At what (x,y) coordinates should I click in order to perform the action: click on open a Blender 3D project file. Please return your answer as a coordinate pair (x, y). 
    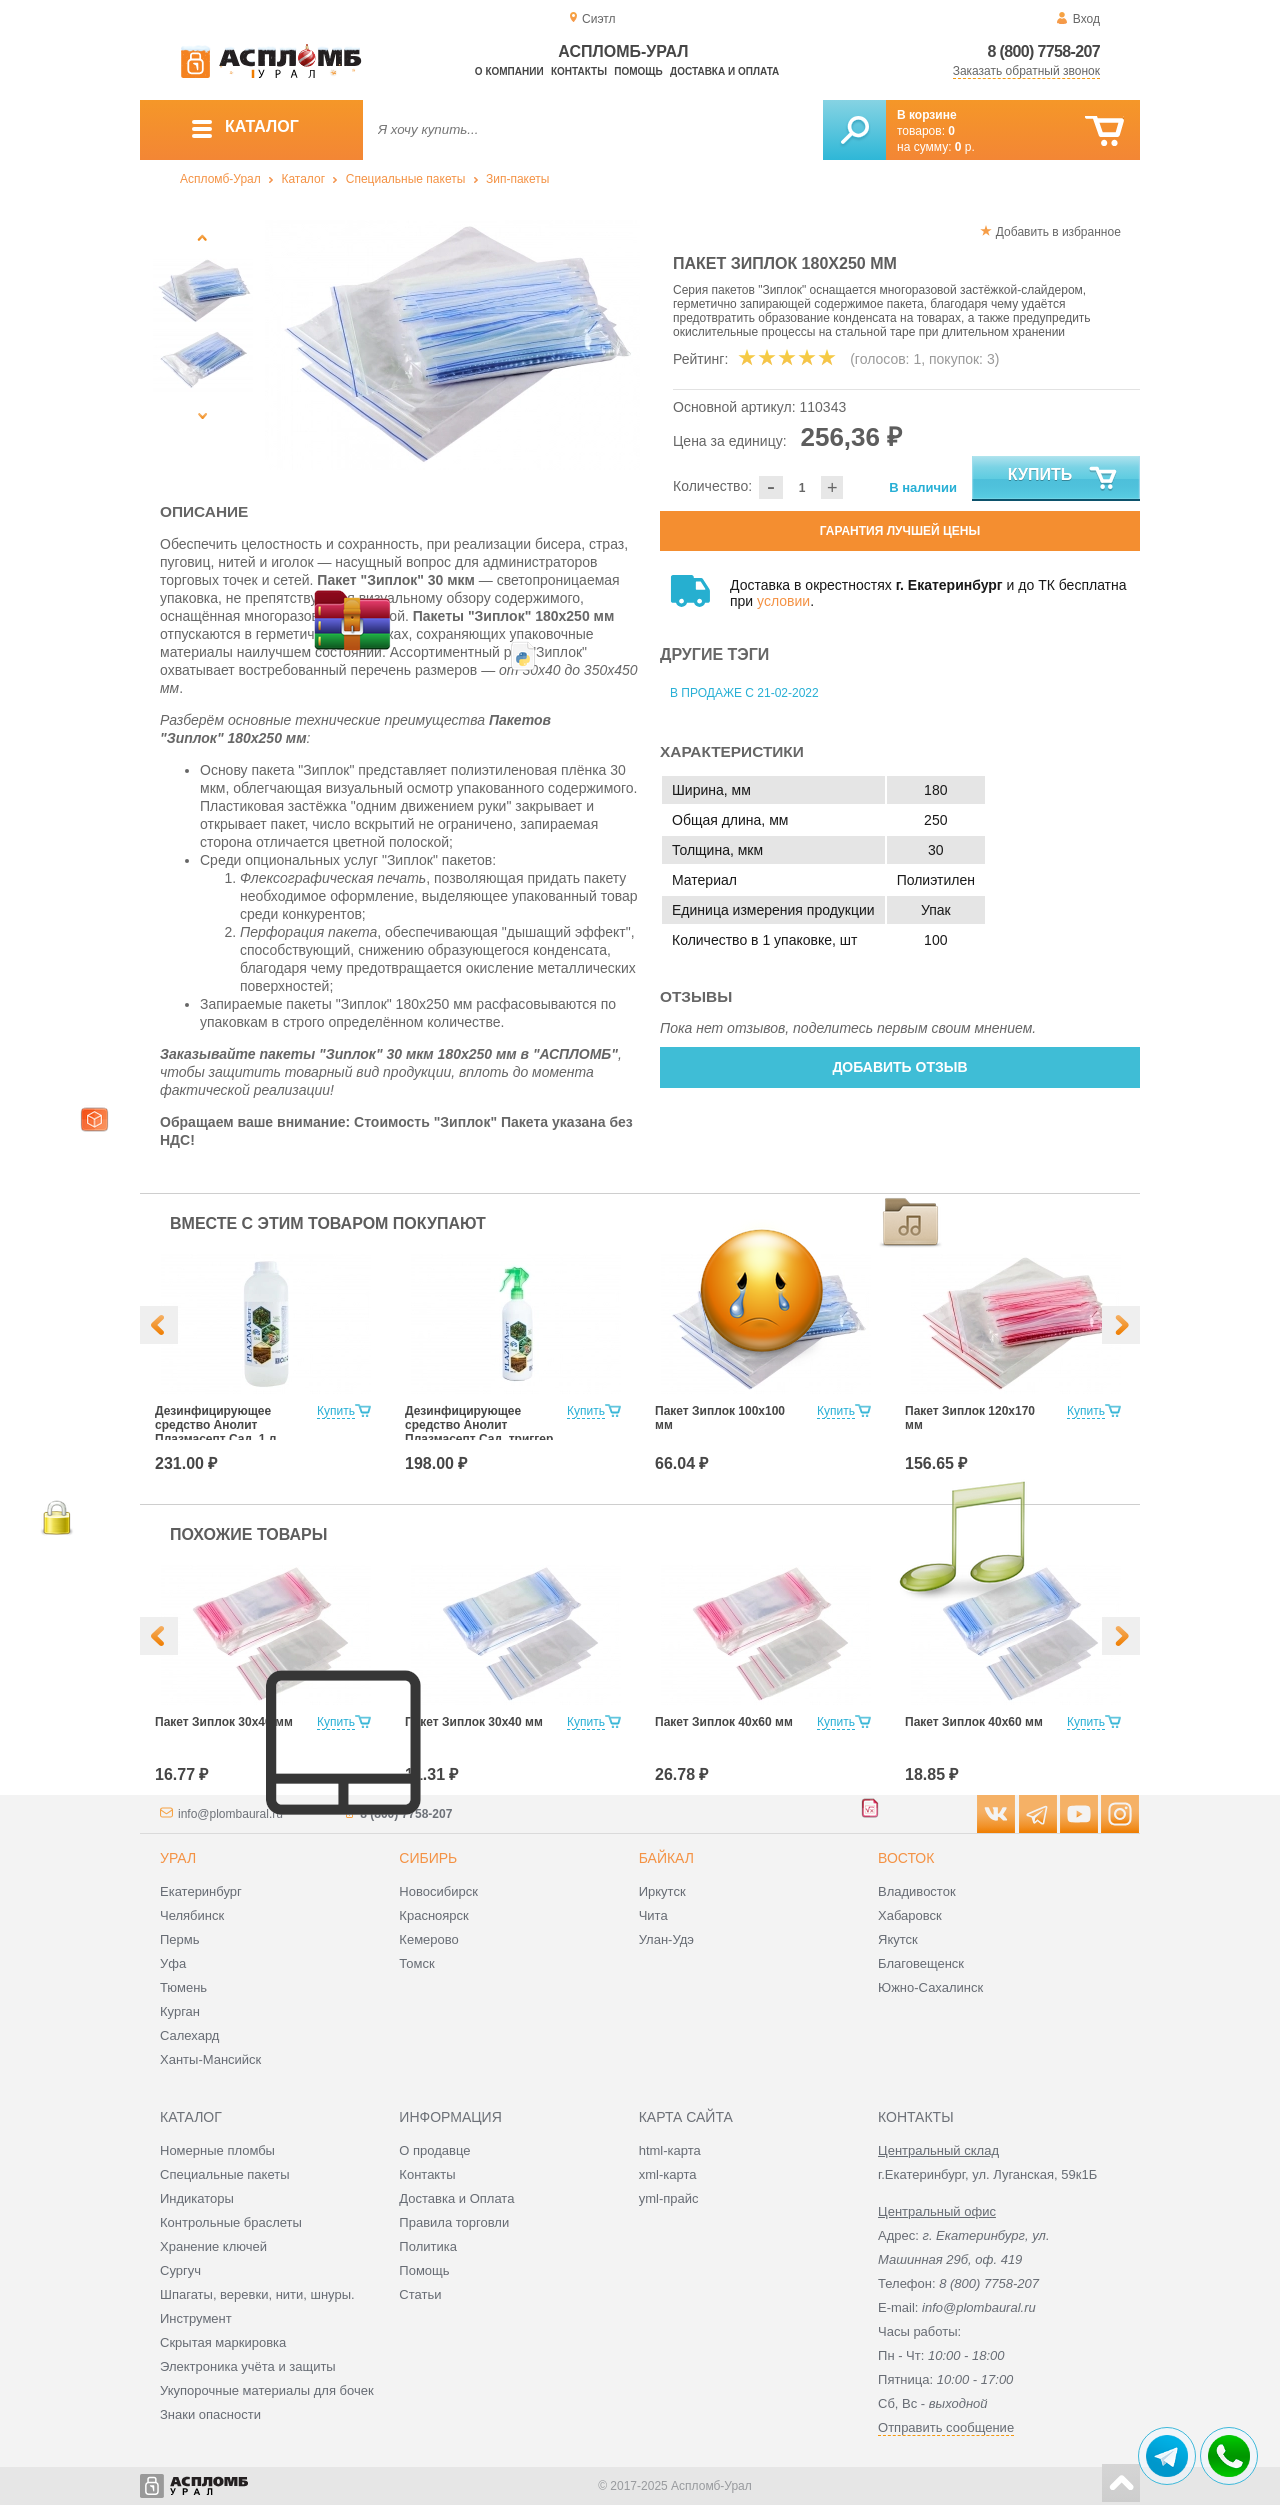
    Looking at the image, I should click on (94, 1118).